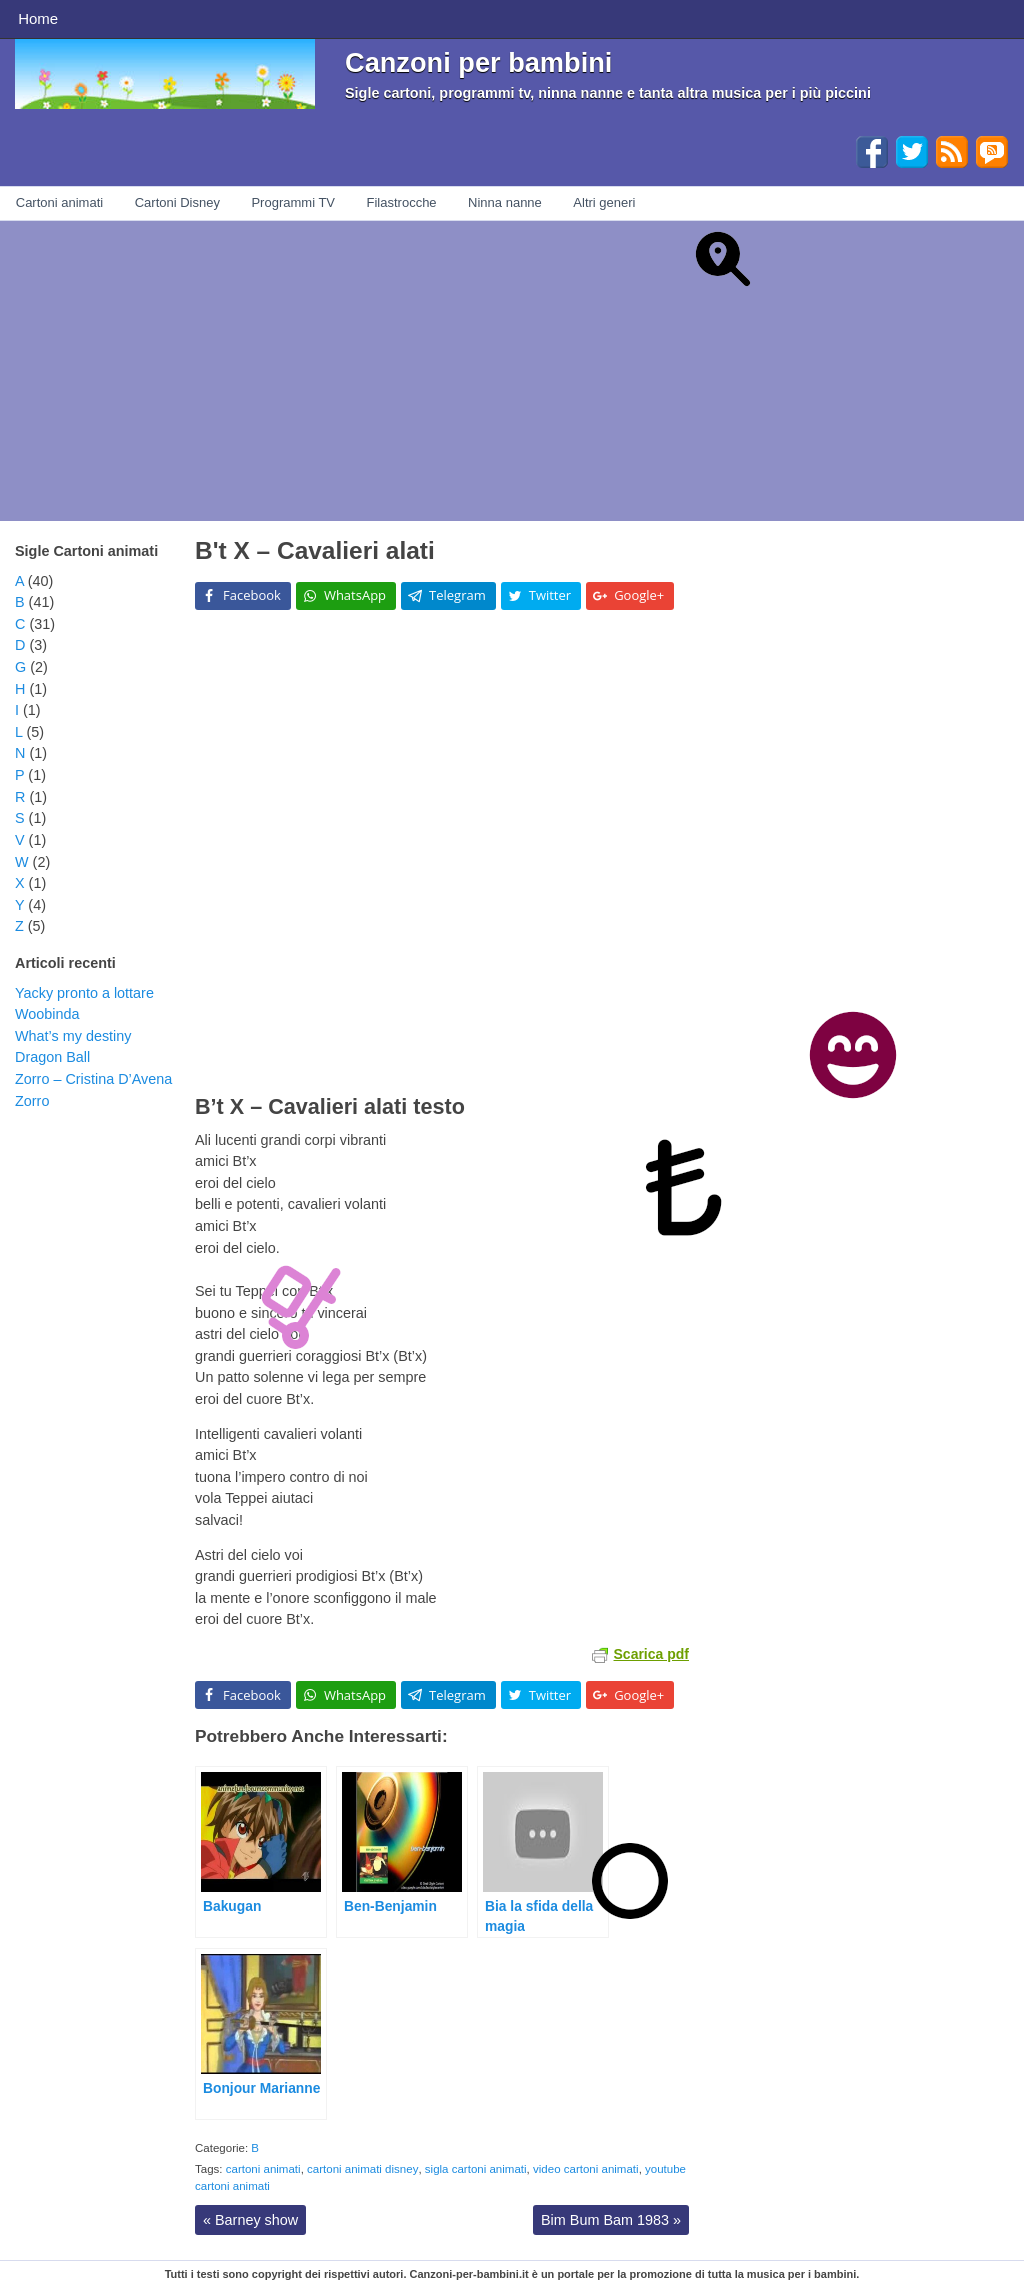 This screenshot has width=1024, height=2288. Describe the element at coordinates (853, 1055) in the screenshot. I see `add a happy reaction or emoji` at that location.